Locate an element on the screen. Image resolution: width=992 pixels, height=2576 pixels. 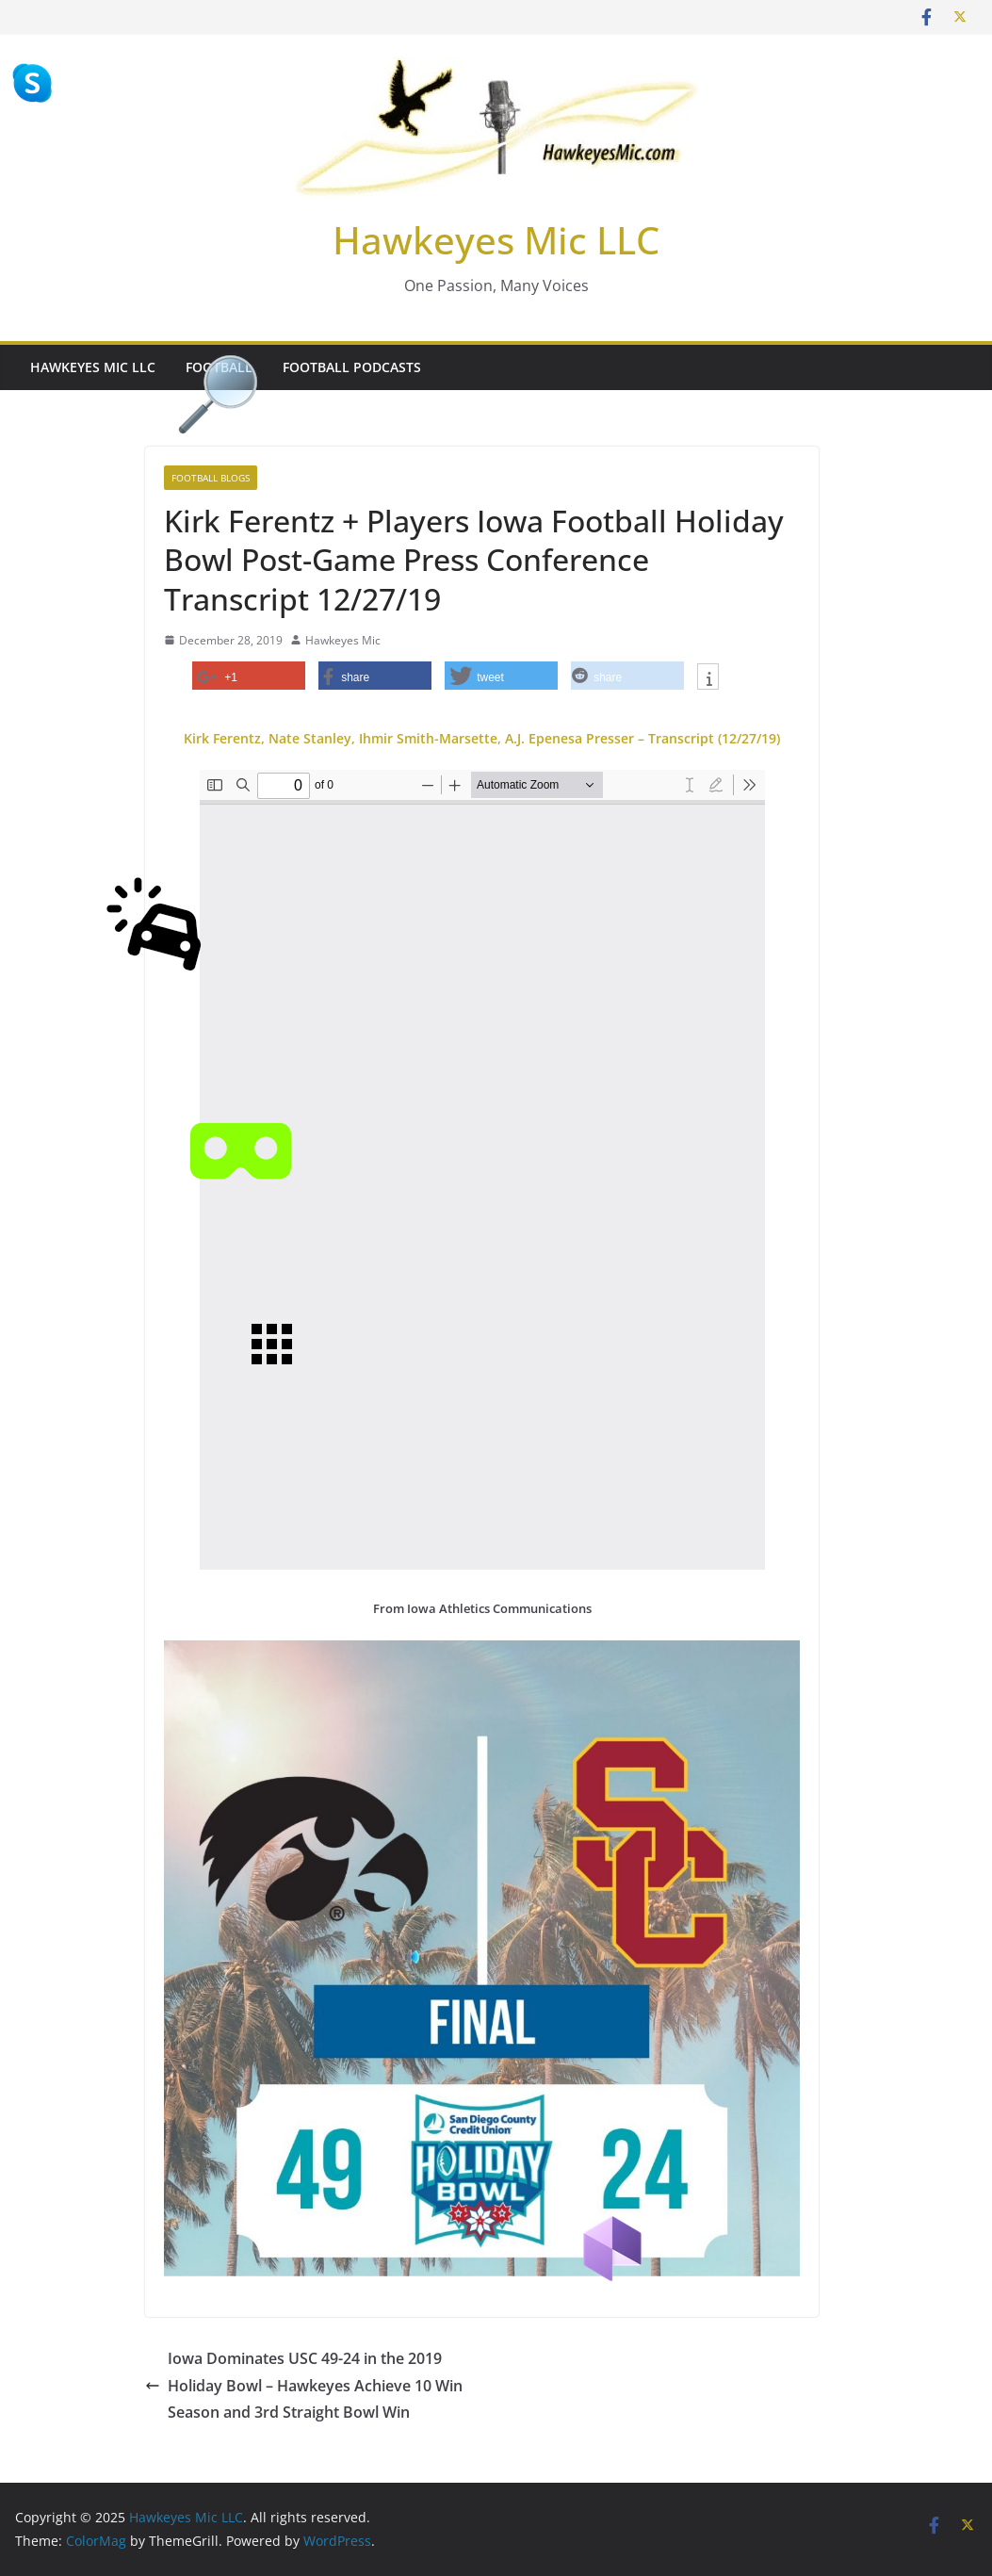
open layout or design application is located at coordinates (612, 2249).